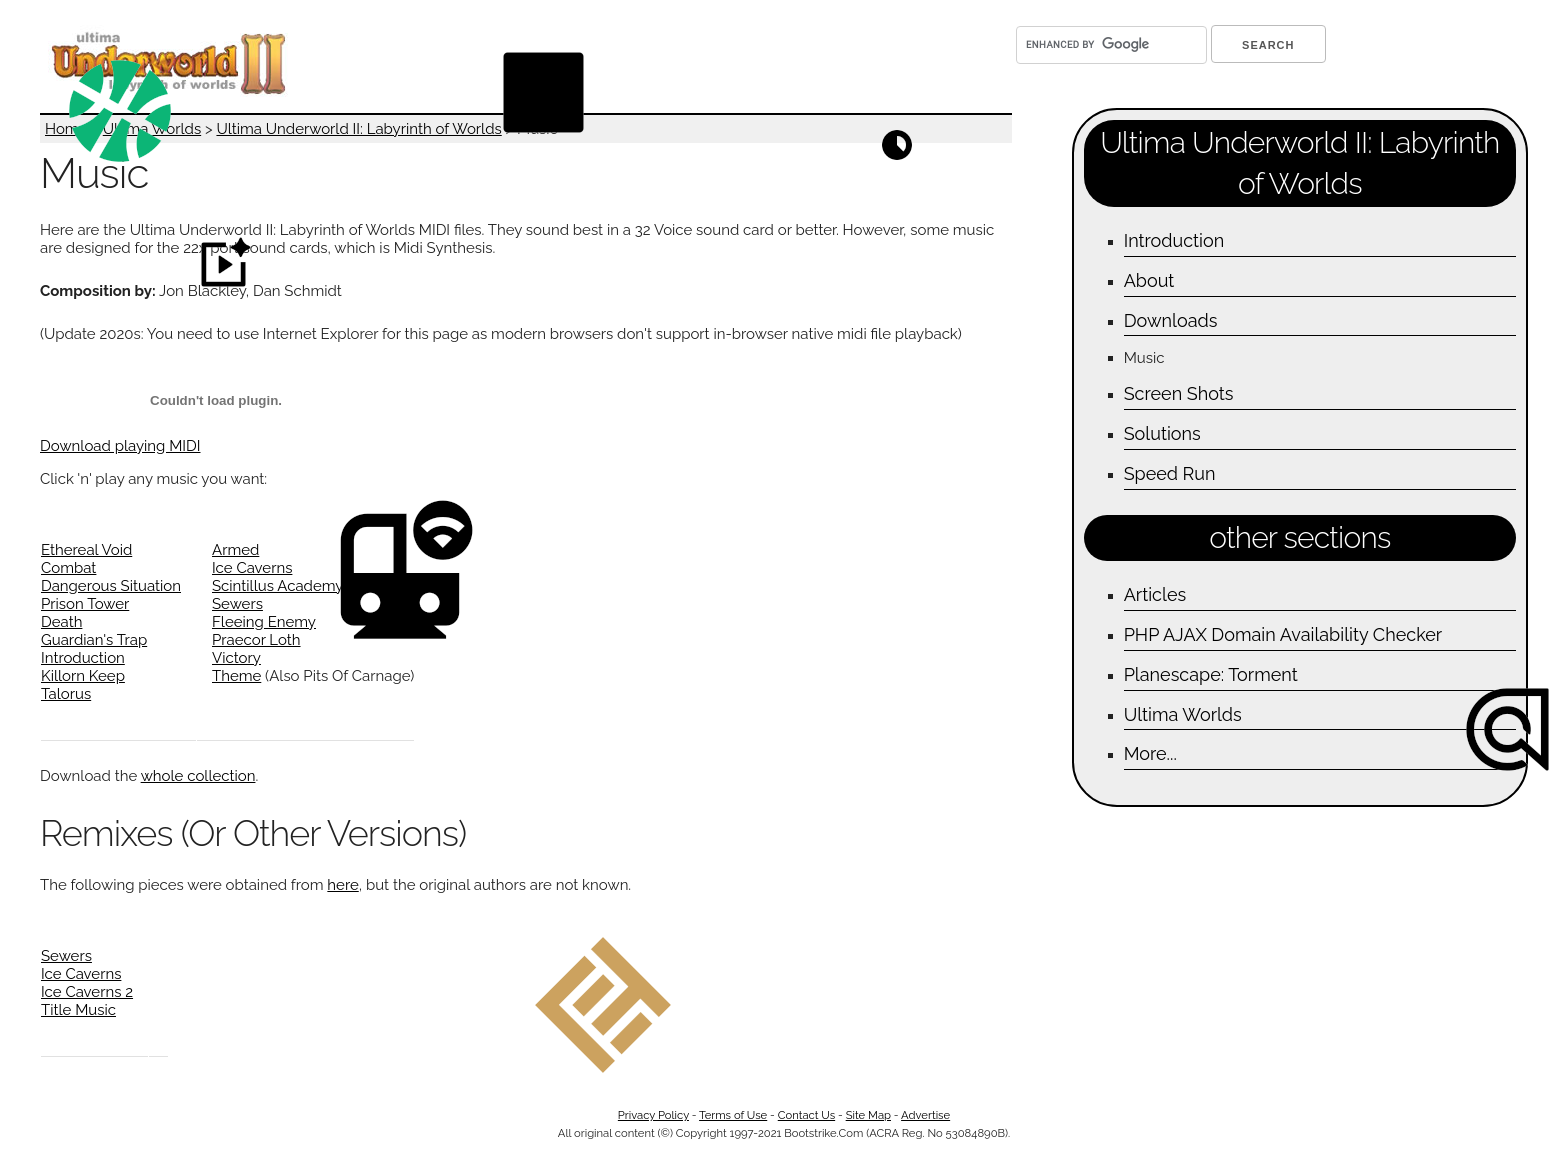 The width and height of the screenshot is (1568, 1157). Describe the element at coordinates (1507, 729) in the screenshot. I see `algolia search service logo` at that location.